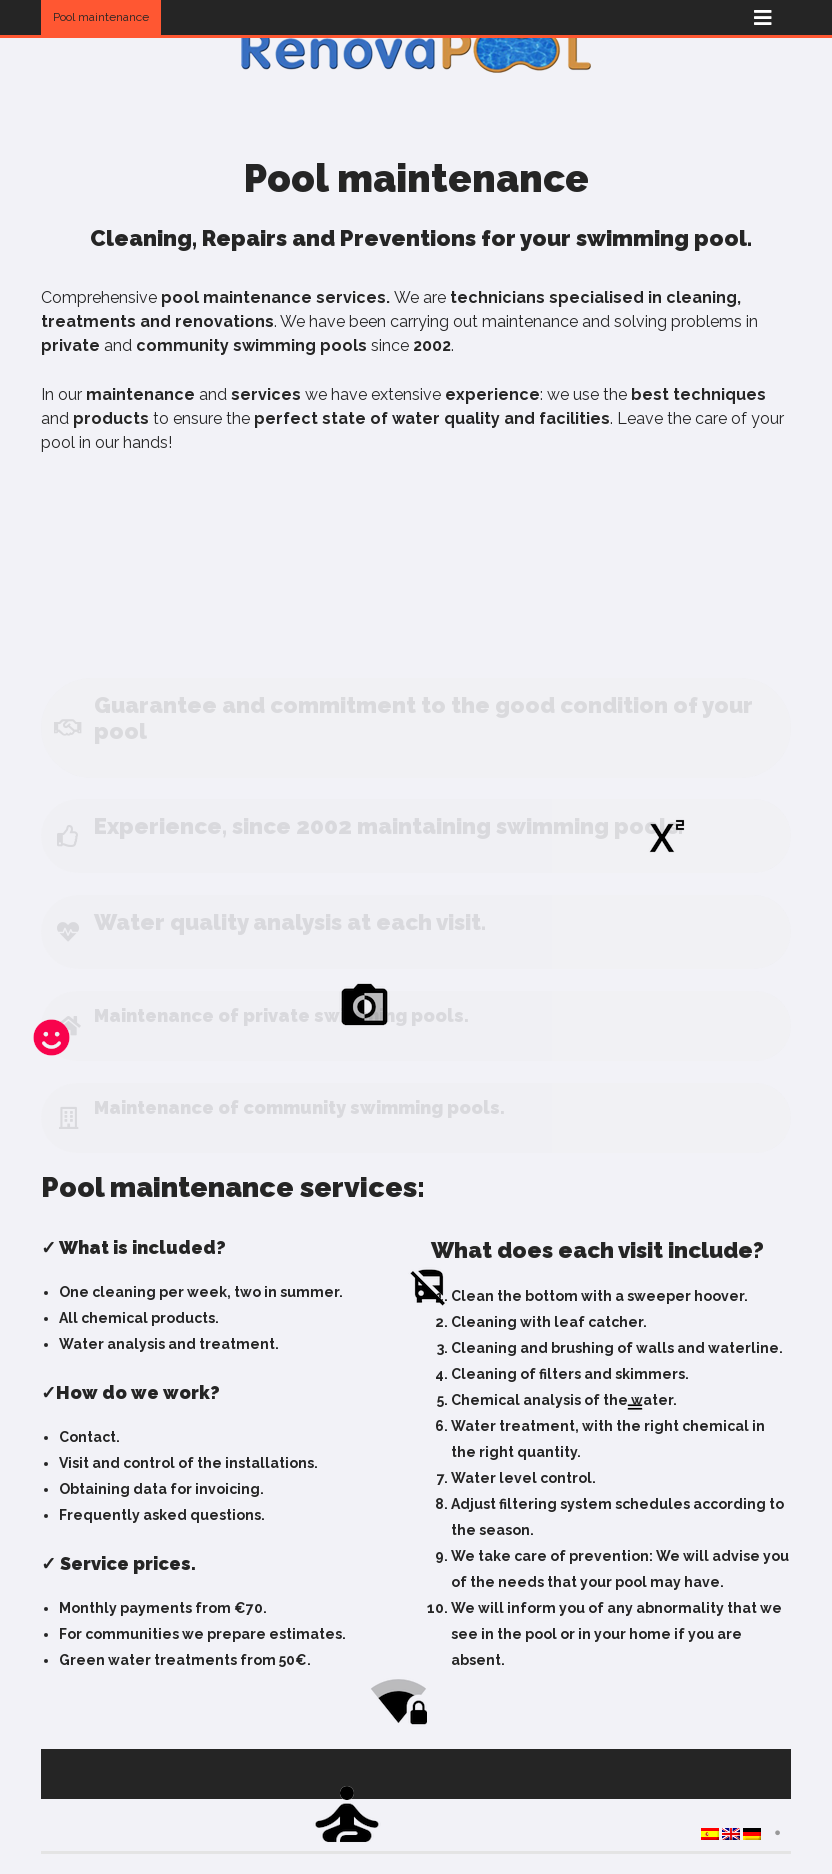 This screenshot has width=832, height=1874. What do you see at coordinates (398, 1700) in the screenshot?
I see `connected to a secure wifi network with good signal strength` at bounding box center [398, 1700].